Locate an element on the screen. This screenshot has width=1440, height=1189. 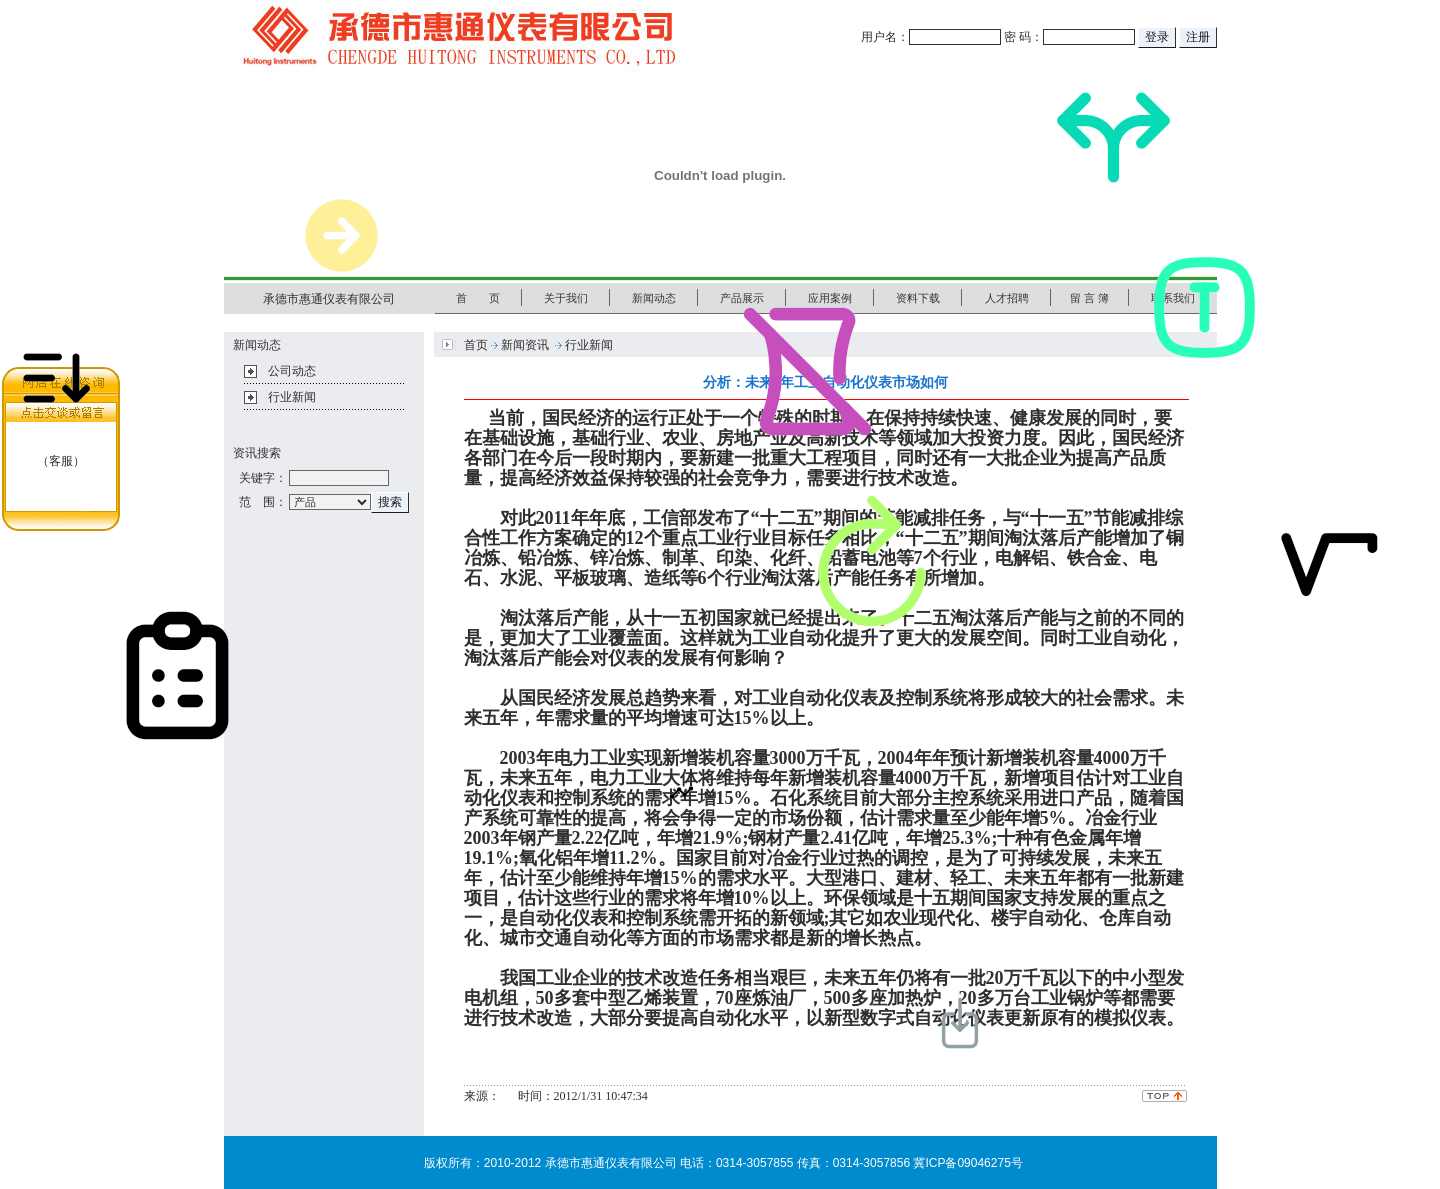
text formatting or typography options is located at coordinates (1204, 307).